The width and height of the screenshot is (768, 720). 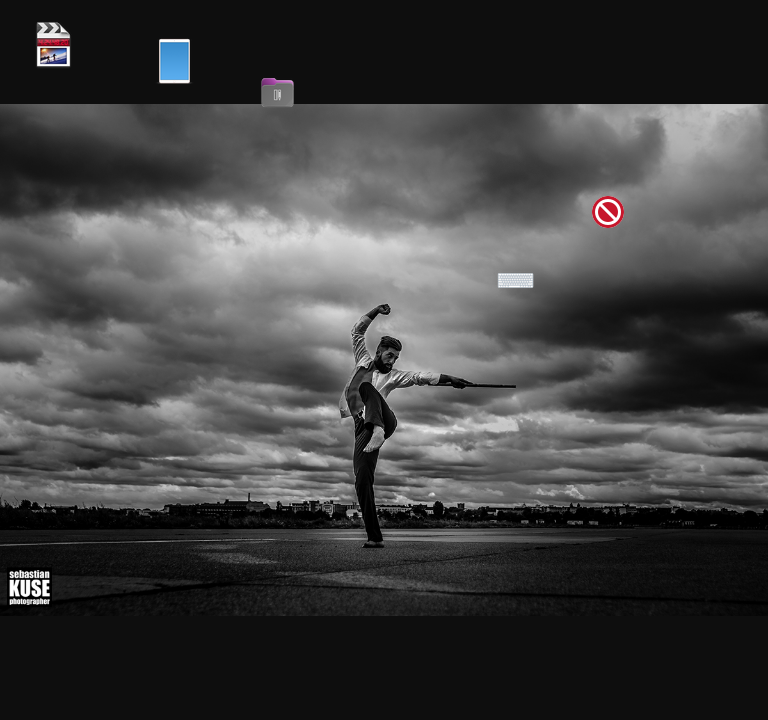 I want to click on connect a bluetooth keyboard, so click(x=515, y=280).